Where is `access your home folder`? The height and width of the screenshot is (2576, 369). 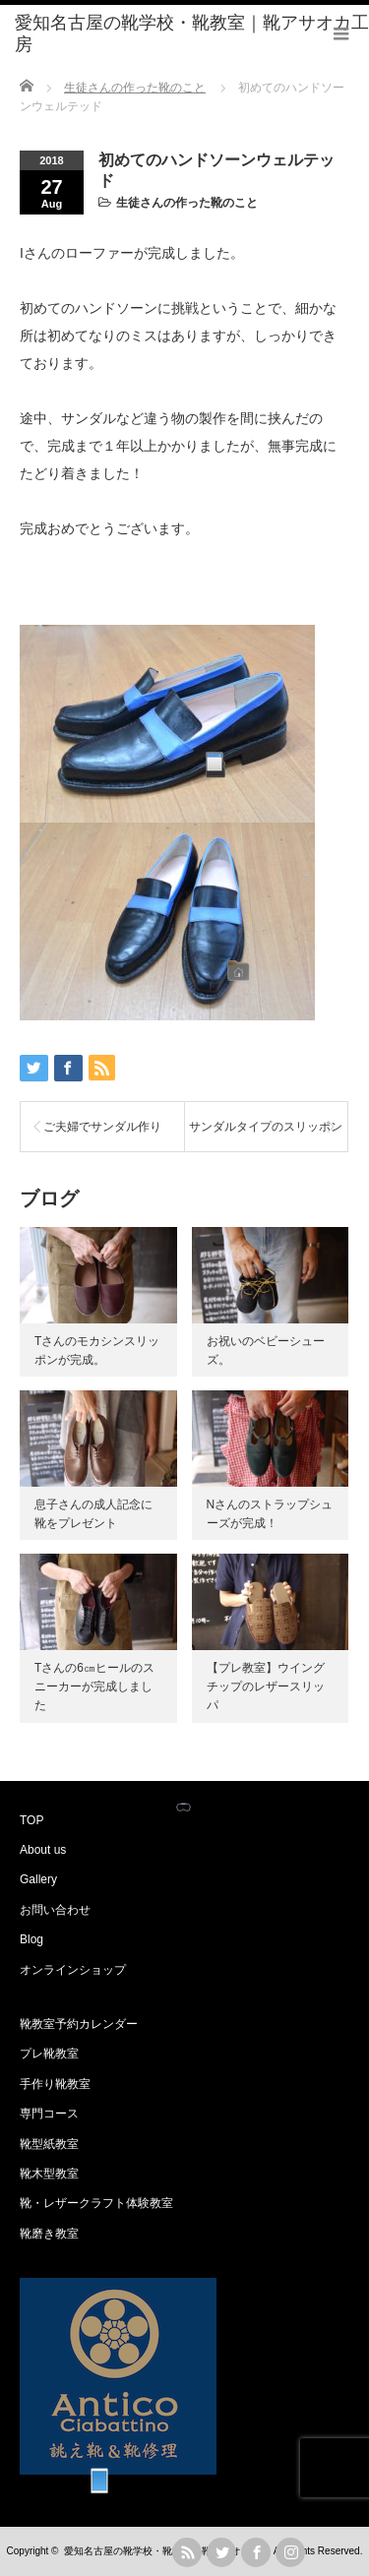
access your home folder is located at coordinates (238, 970).